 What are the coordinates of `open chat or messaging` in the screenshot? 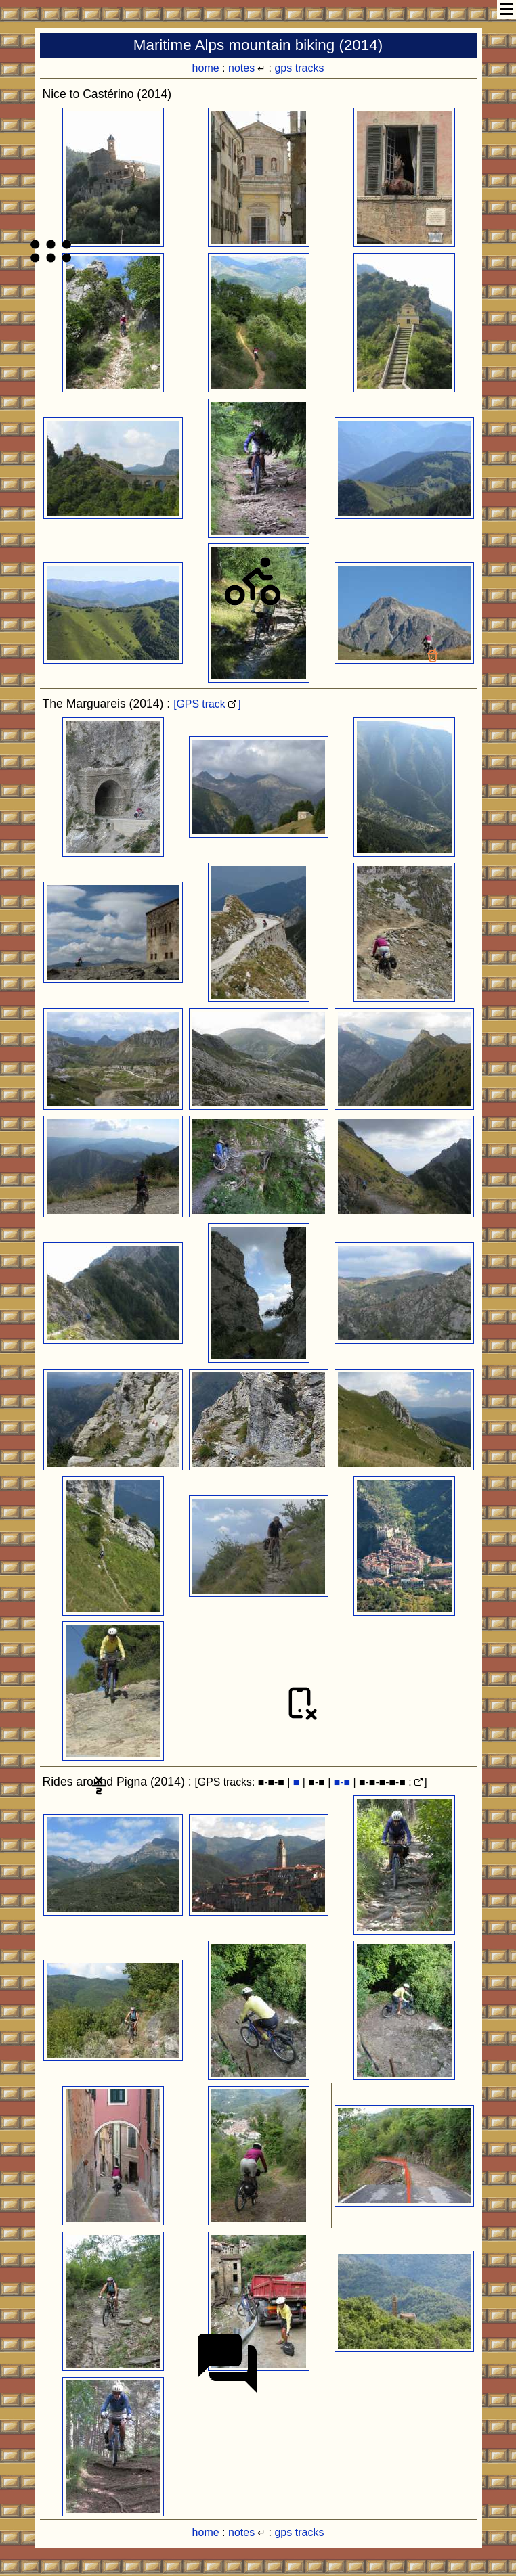 It's located at (227, 2363).